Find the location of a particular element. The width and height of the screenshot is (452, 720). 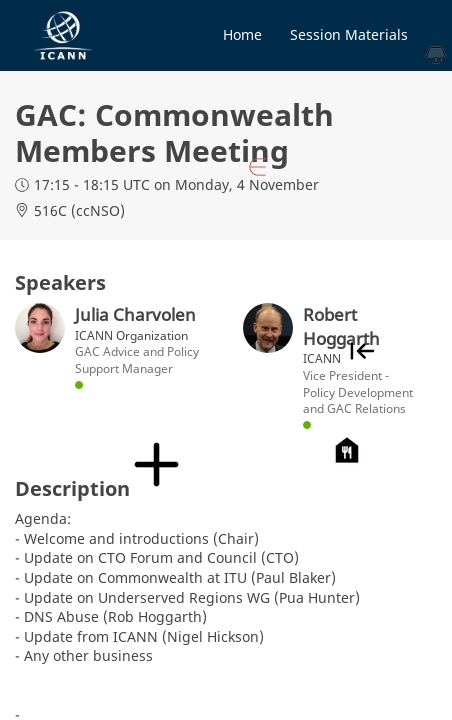

find nearby food banks or food assistance locations is located at coordinates (347, 450).